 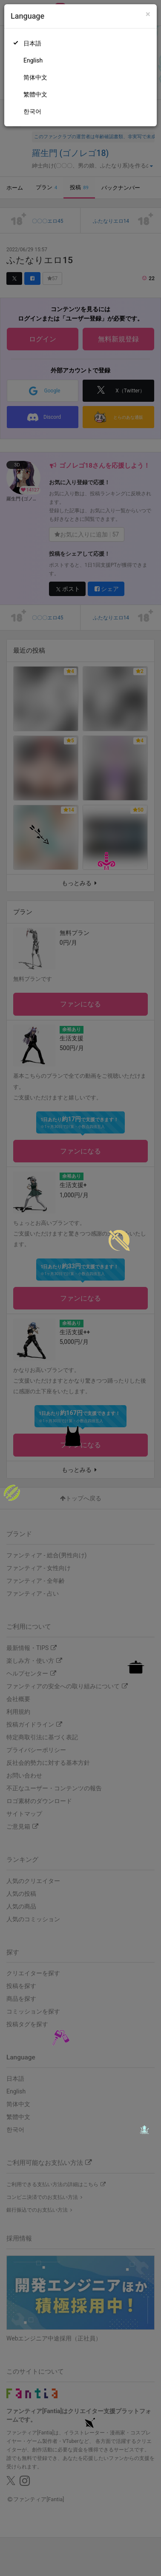 I want to click on browse sleeveless tops in clothing store, so click(x=73, y=1436).